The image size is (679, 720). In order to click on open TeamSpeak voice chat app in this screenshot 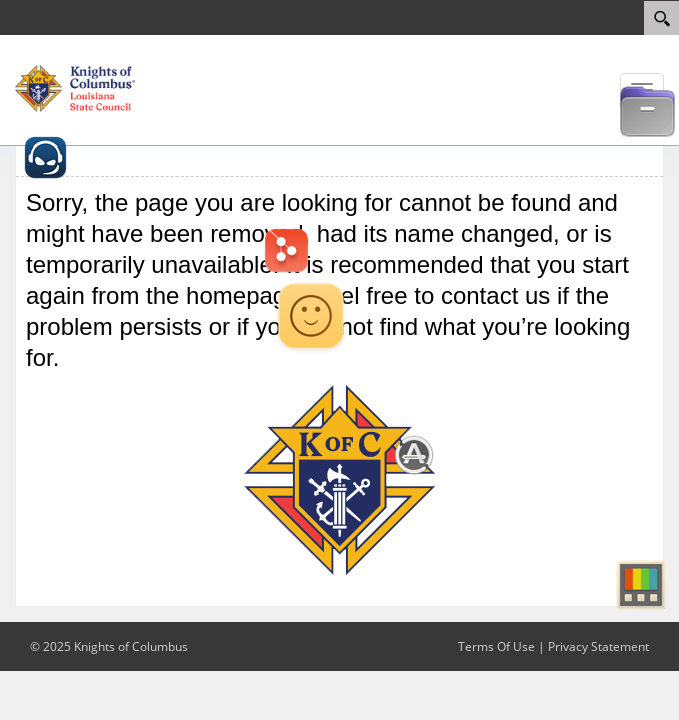, I will do `click(45, 157)`.